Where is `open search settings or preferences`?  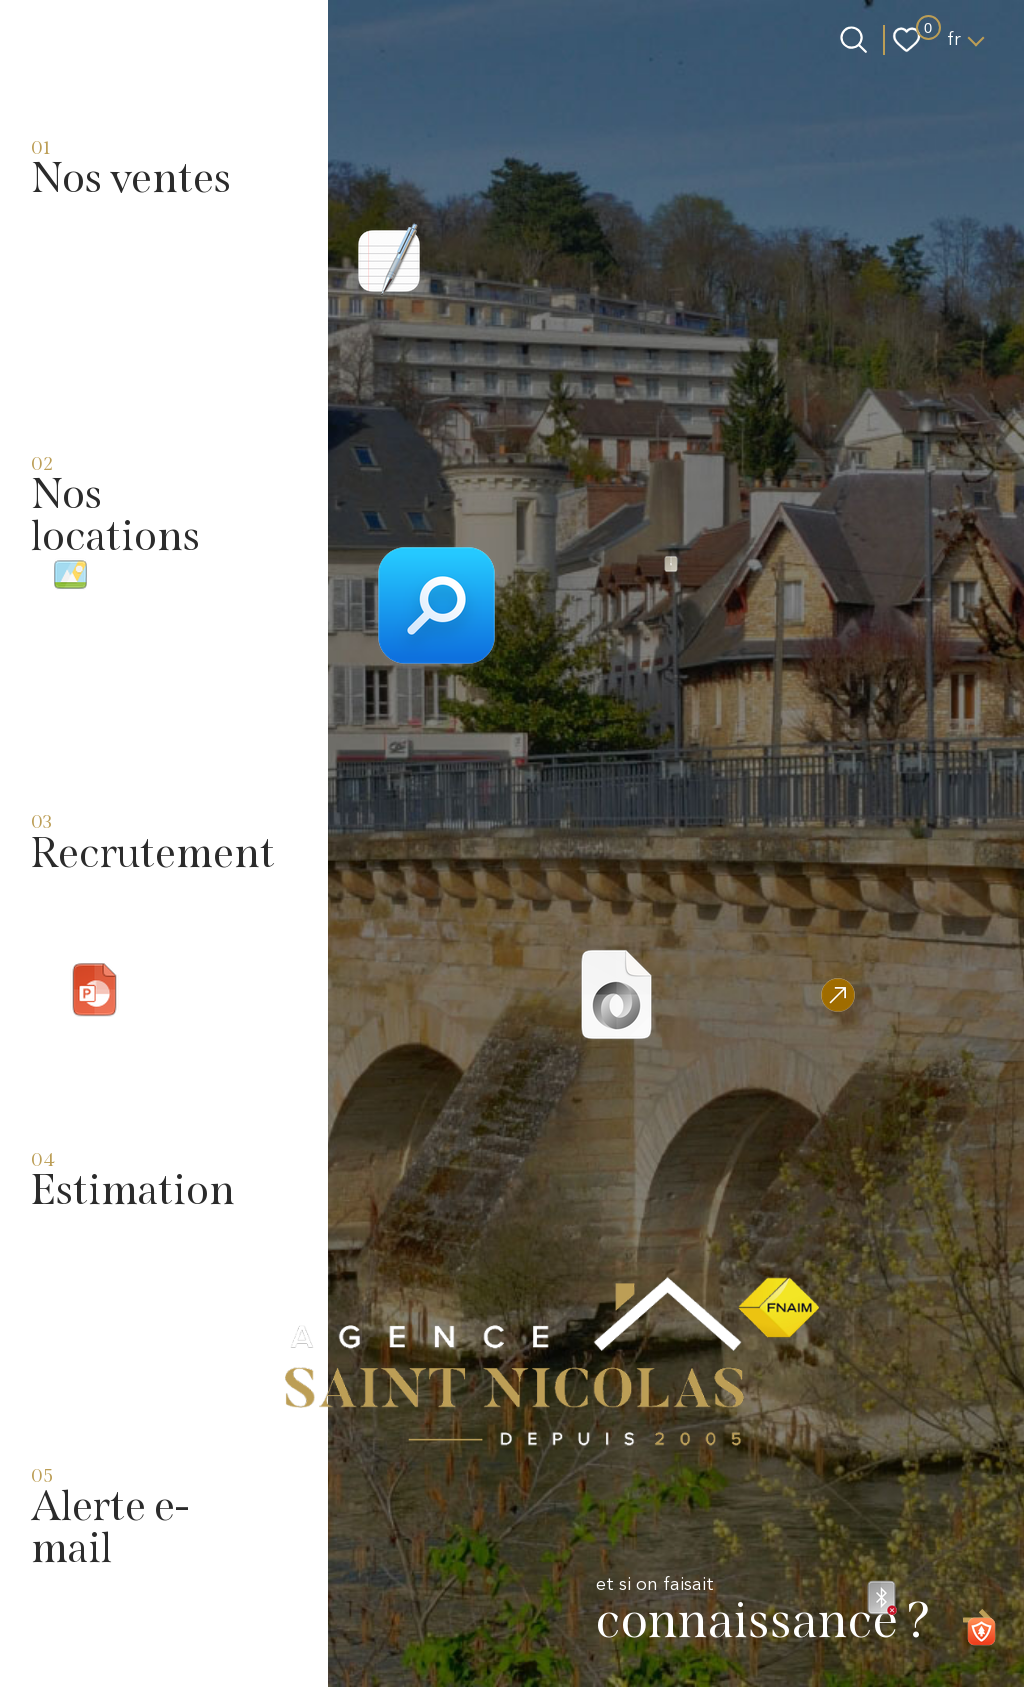
open search settings or preferences is located at coordinates (436, 605).